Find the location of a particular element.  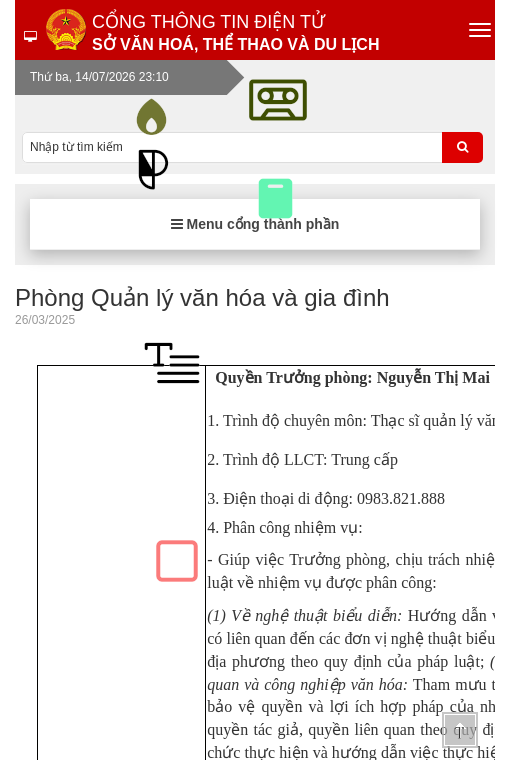

indicates trending or hot content is located at coordinates (151, 117).